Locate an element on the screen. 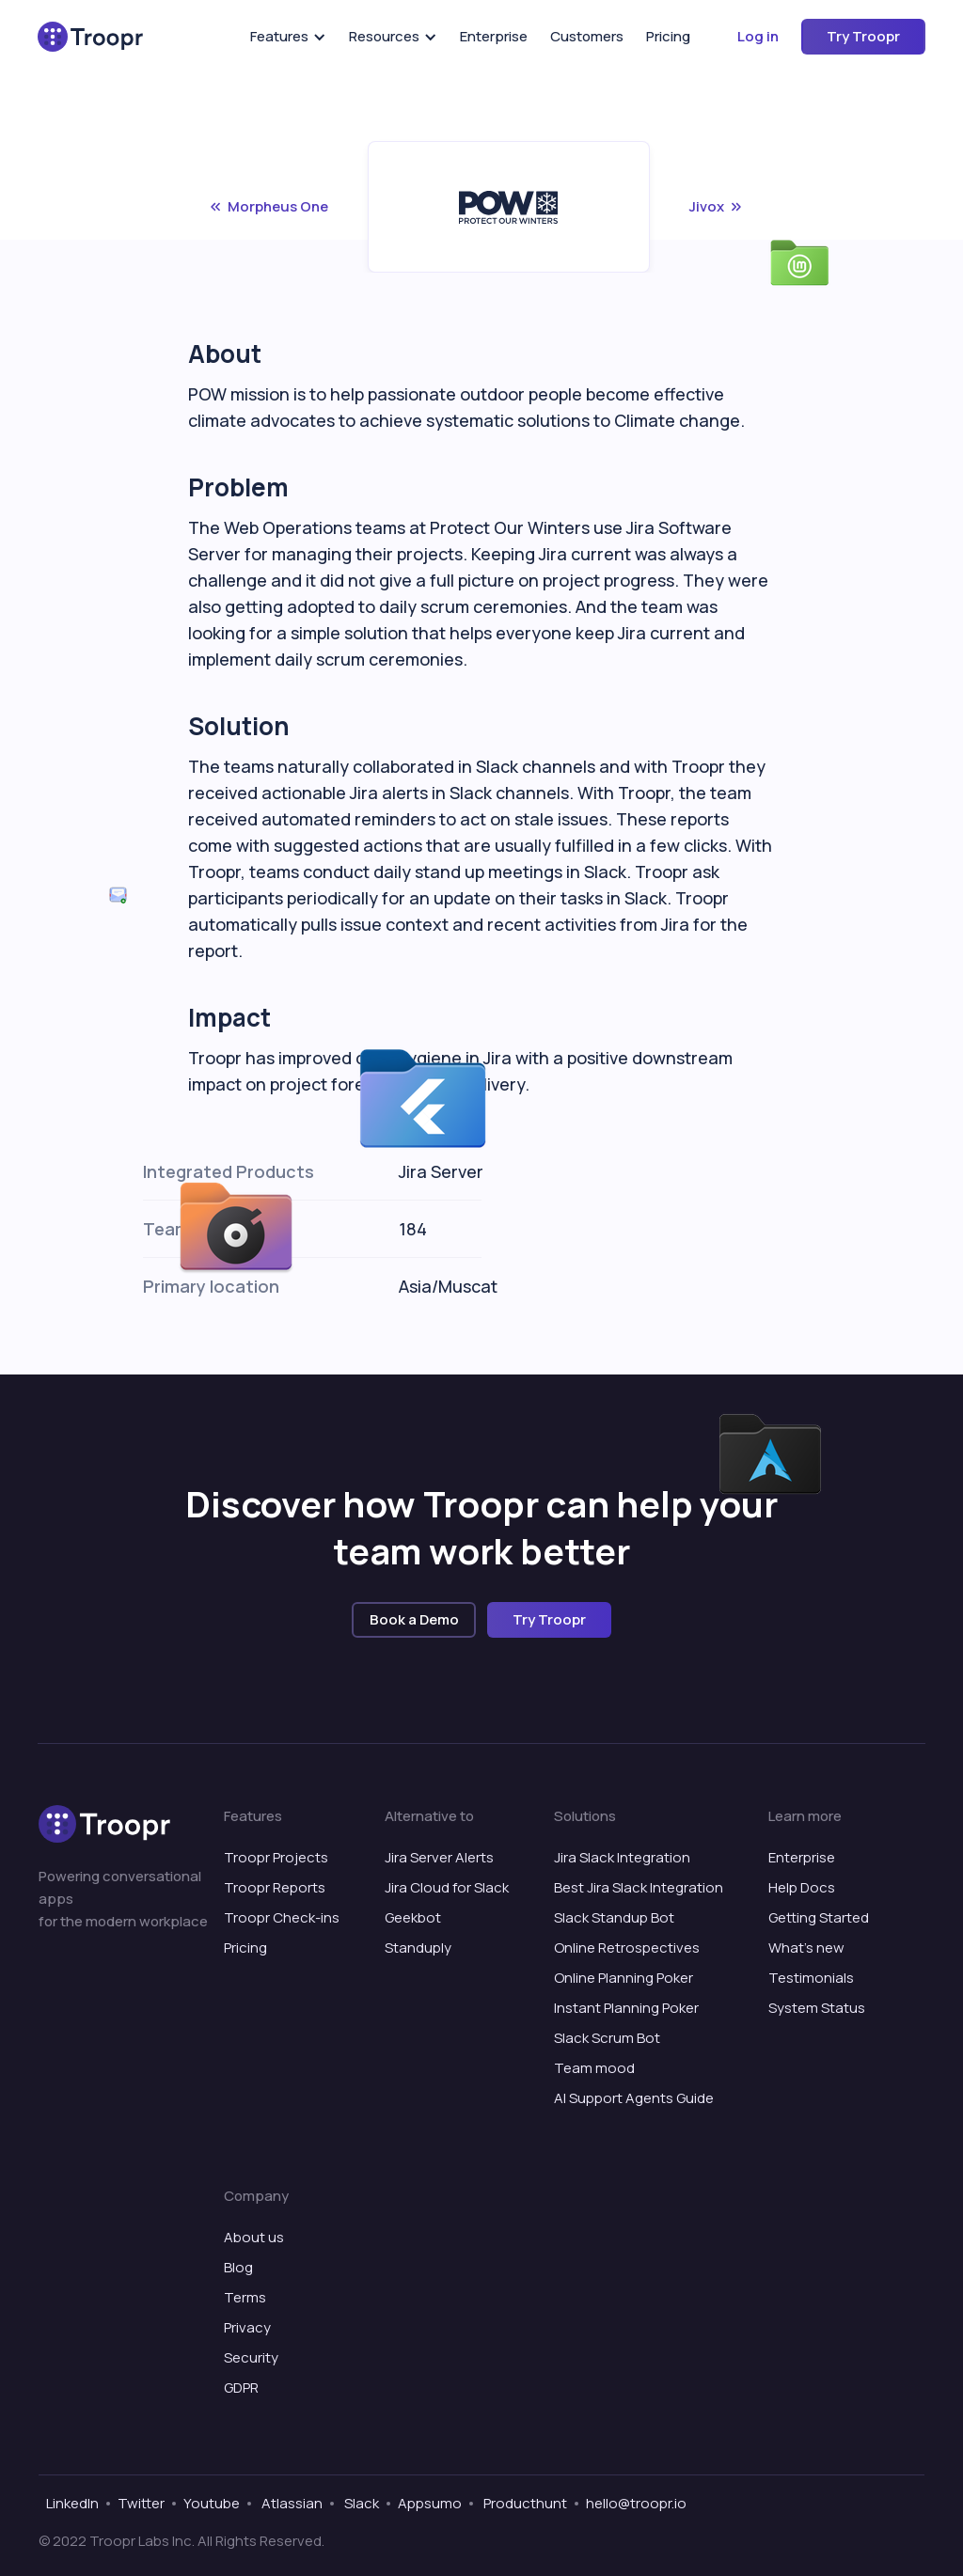 This screenshot has width=963, height=2576. open linux mint system folder is located at coordinates (799, 264).